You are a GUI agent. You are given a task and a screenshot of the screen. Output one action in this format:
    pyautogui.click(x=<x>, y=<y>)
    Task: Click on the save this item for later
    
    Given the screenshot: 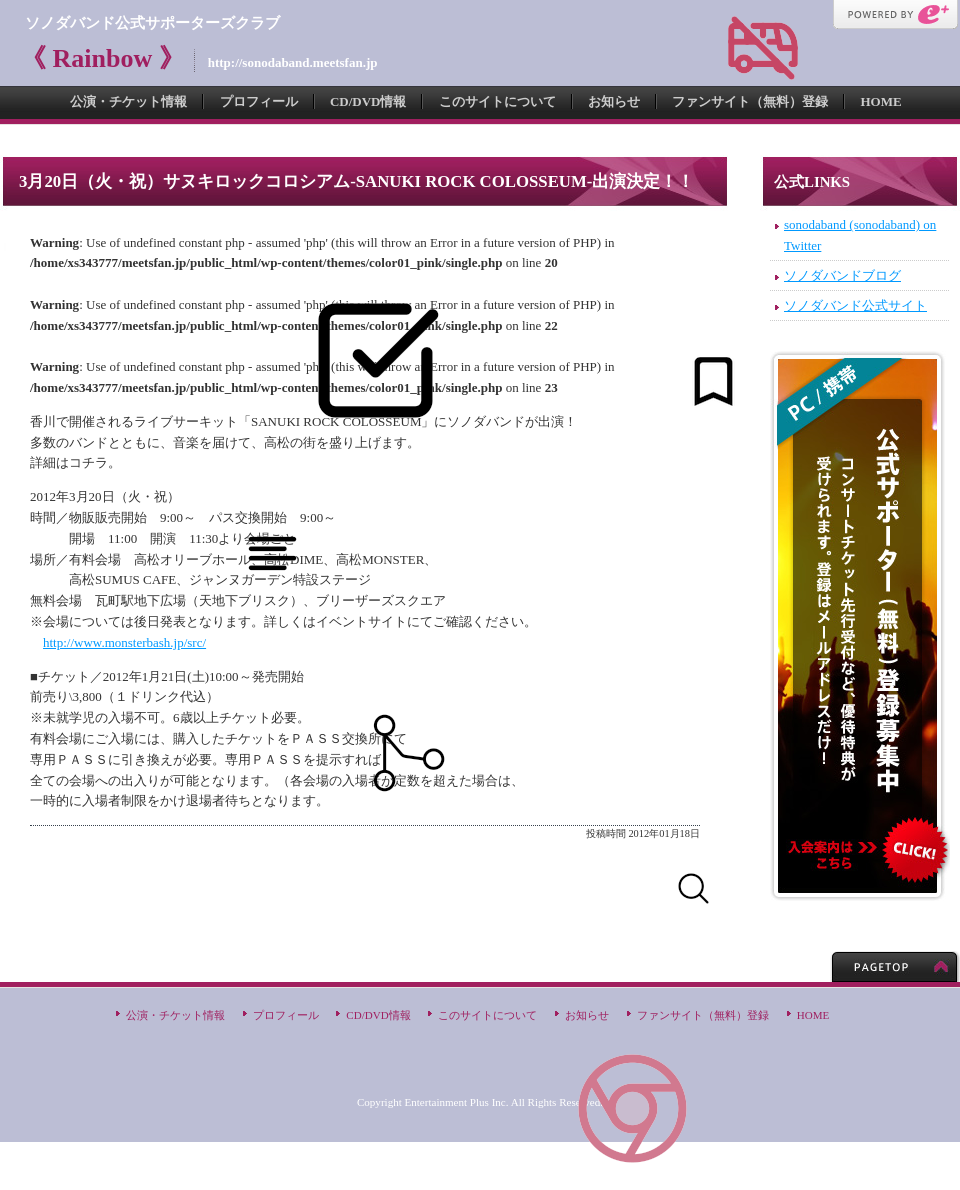 What is the action you would take?
    pyautogui.click(x=713, y=381)
    